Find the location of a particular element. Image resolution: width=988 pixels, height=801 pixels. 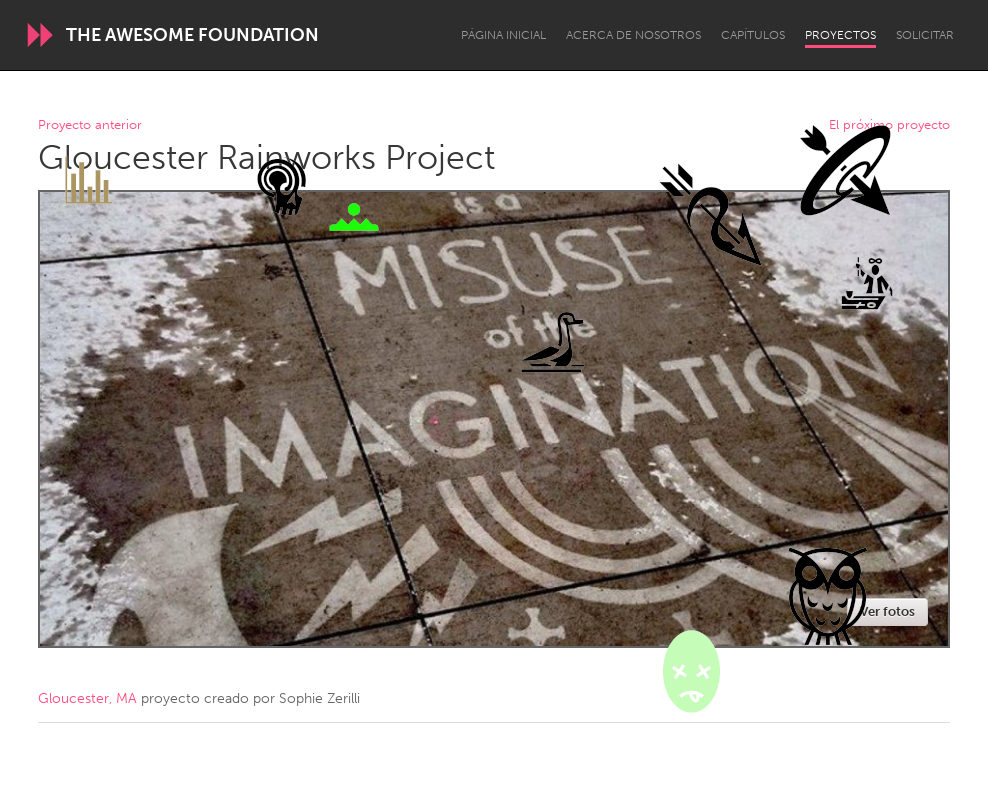

access night mode or dark theme settings is located at coordinates (827, 596).